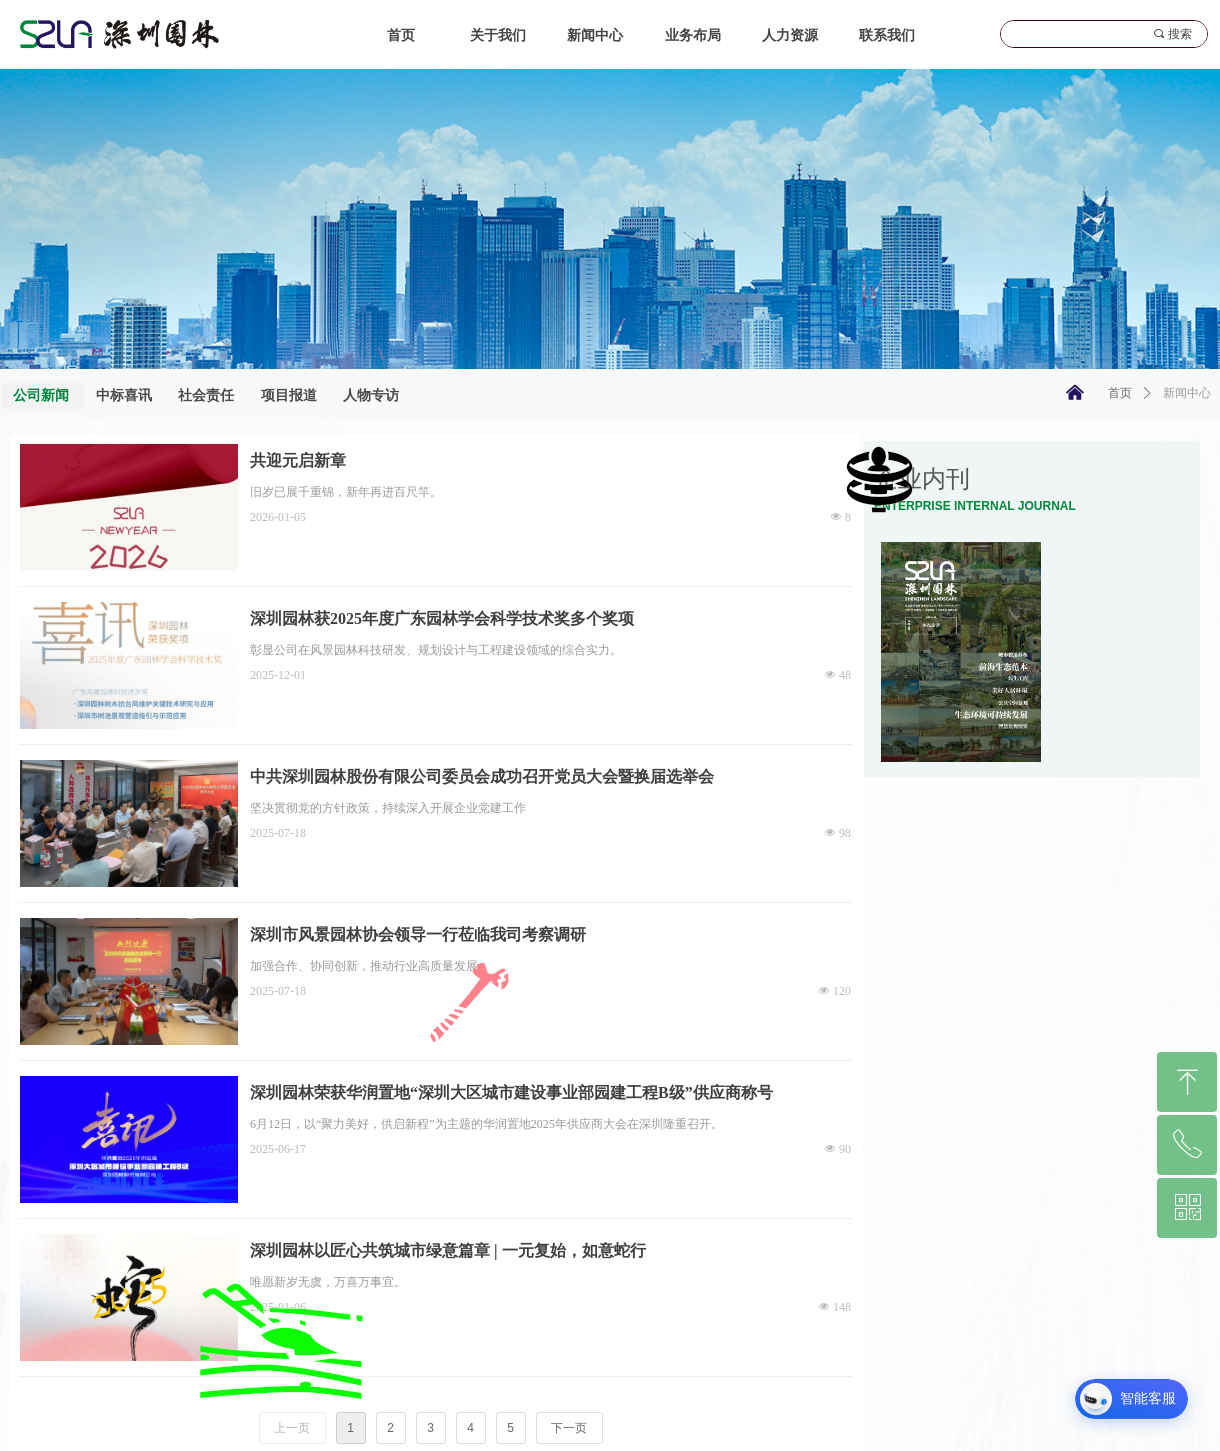 Image resolution: width=1220 pixels, height=1451 pixels. Describe the element at coordinates (281, 1317) in the screenshot. I see `farming or agriculture tool indicator` at that location.